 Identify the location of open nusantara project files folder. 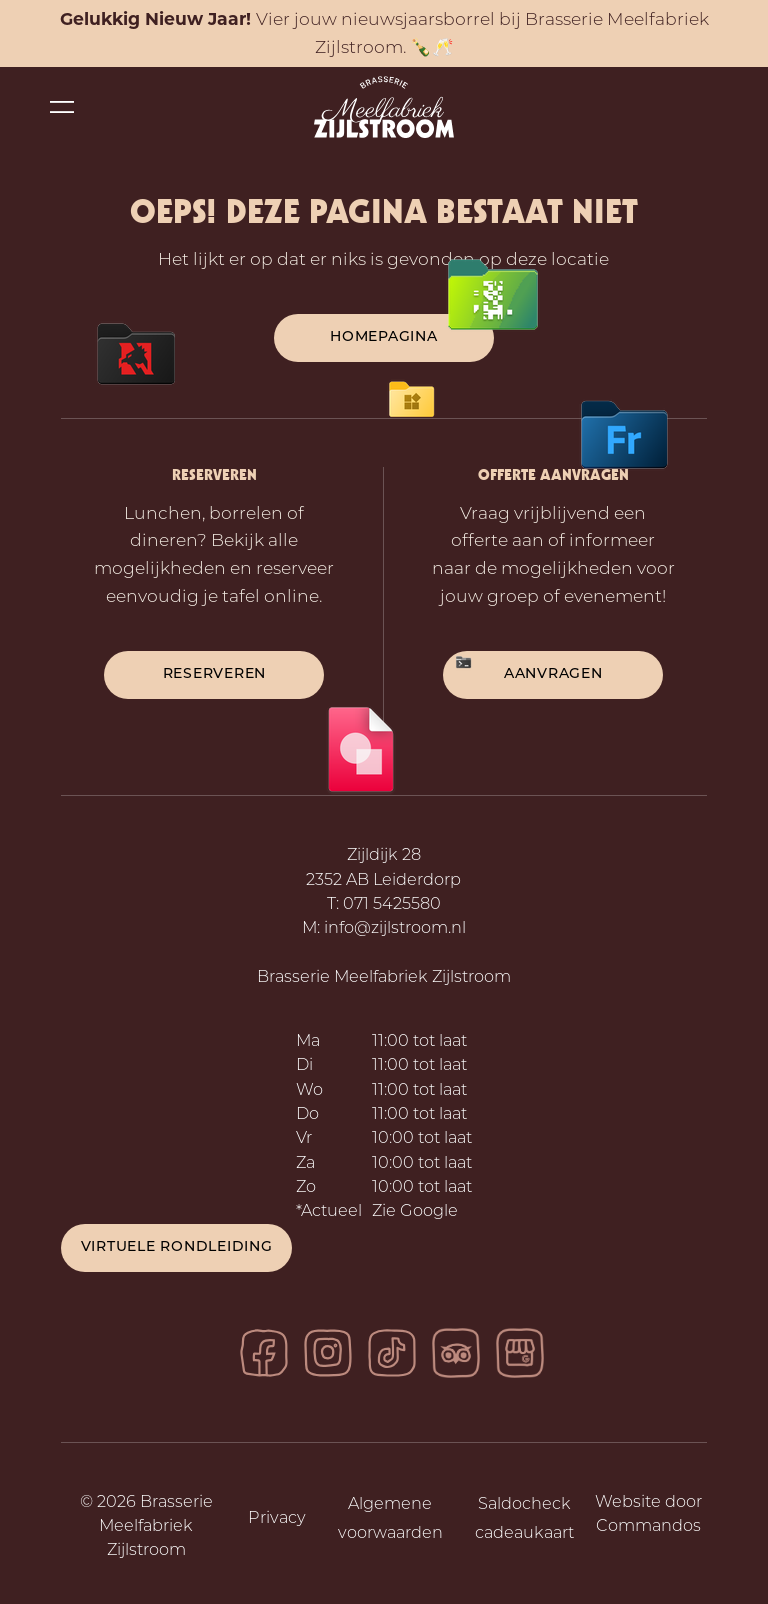
(136, 356).